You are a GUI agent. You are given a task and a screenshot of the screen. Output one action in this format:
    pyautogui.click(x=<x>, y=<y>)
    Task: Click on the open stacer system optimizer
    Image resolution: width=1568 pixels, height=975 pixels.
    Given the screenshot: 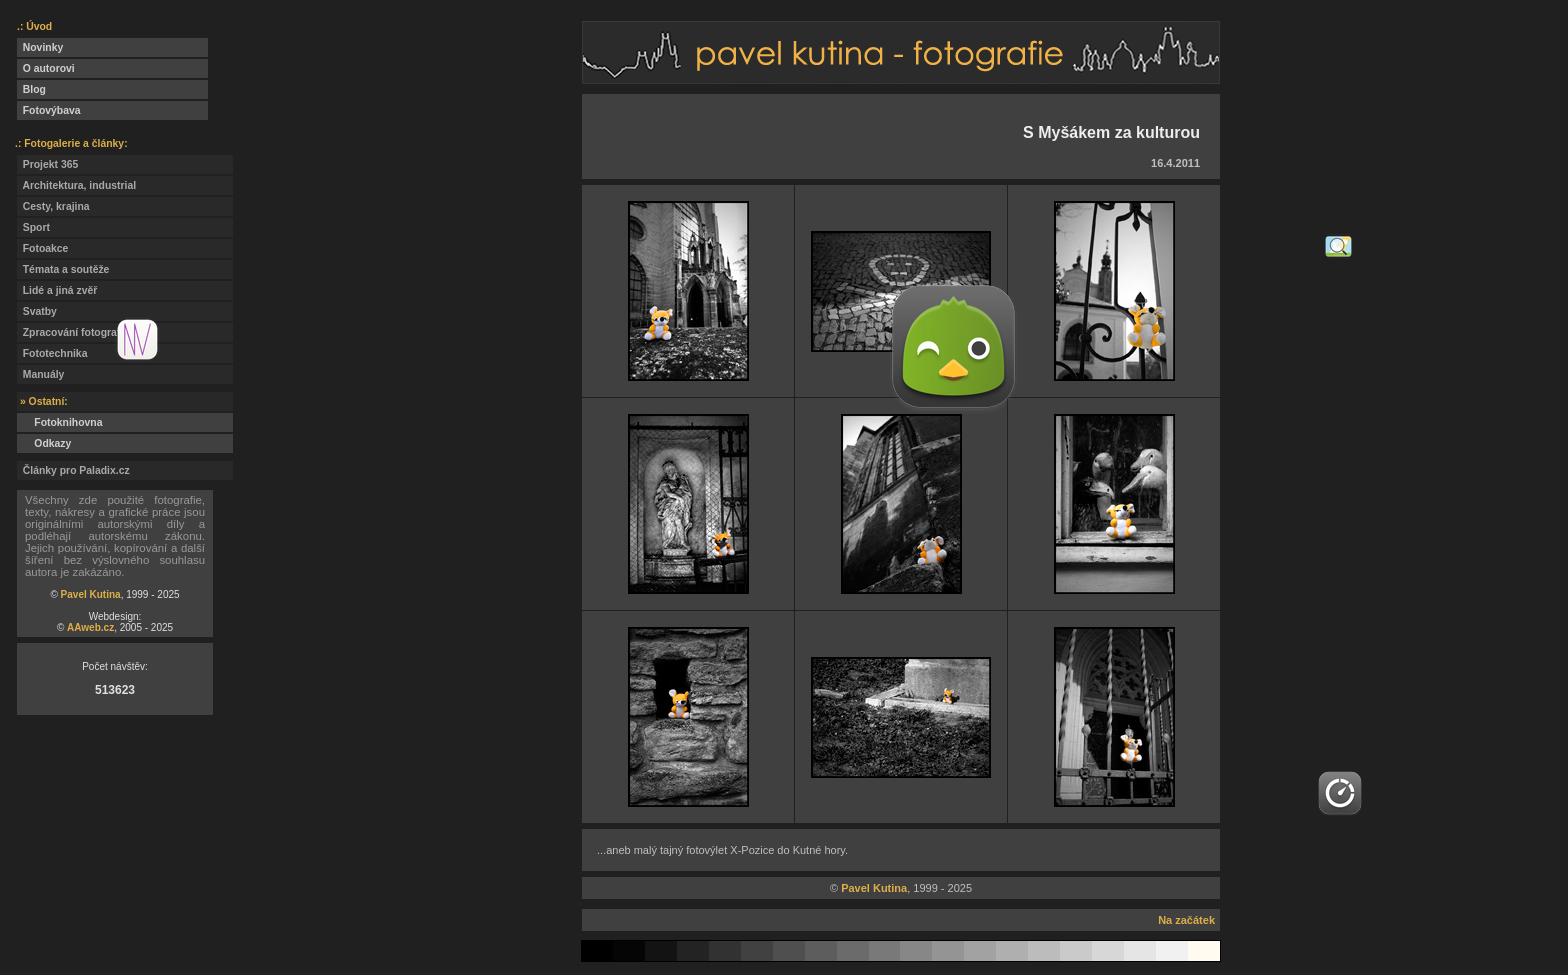 What is the action you would take?
    pyautogui.click(x=1340, y=793)
    